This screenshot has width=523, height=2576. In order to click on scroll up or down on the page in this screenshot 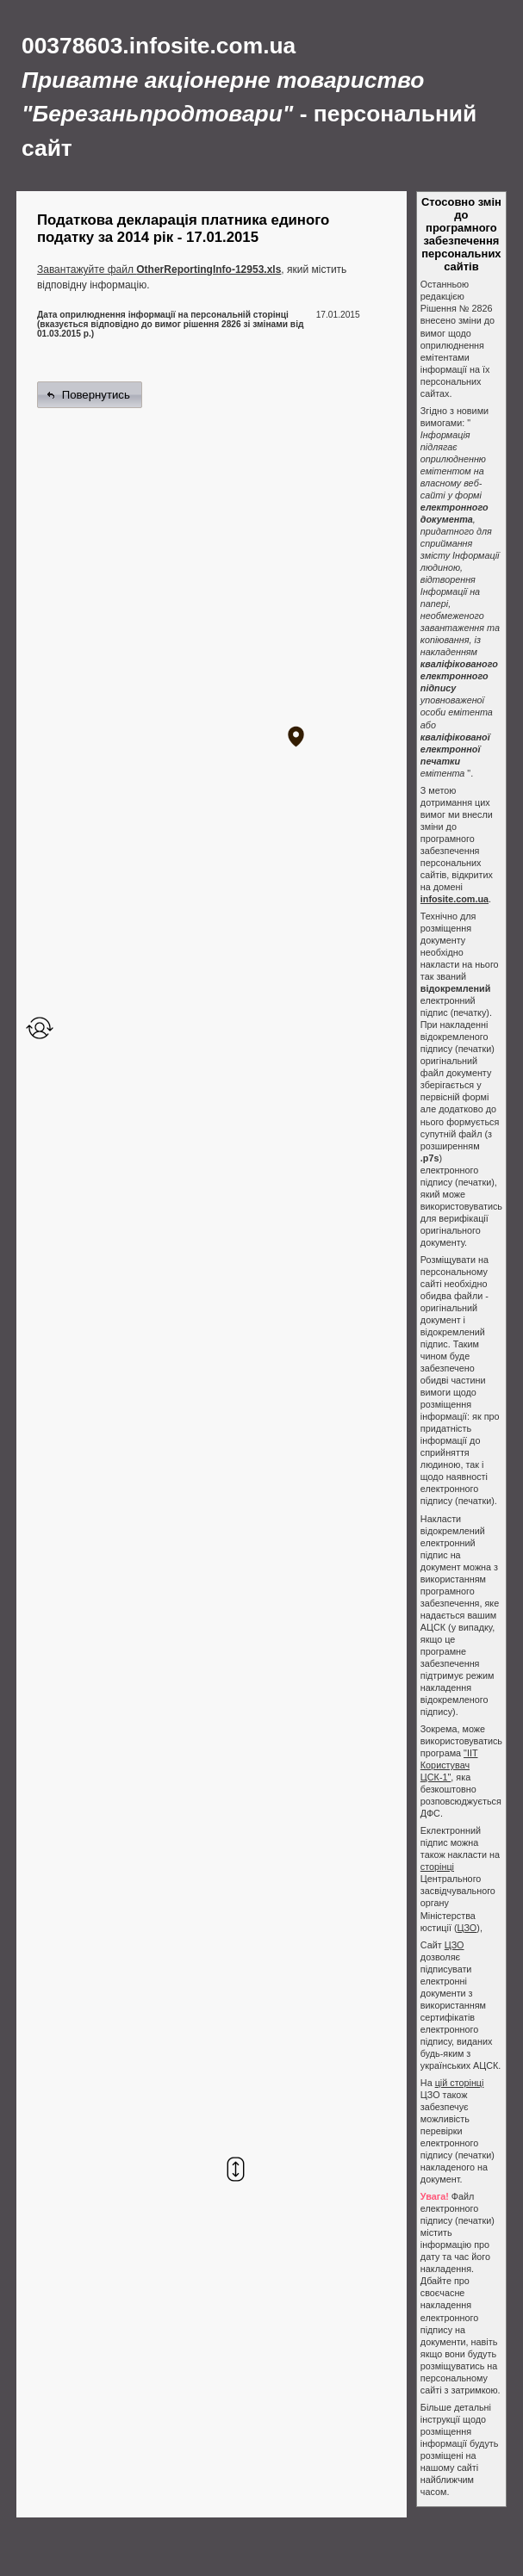, I will do `click(235, 2169)`.